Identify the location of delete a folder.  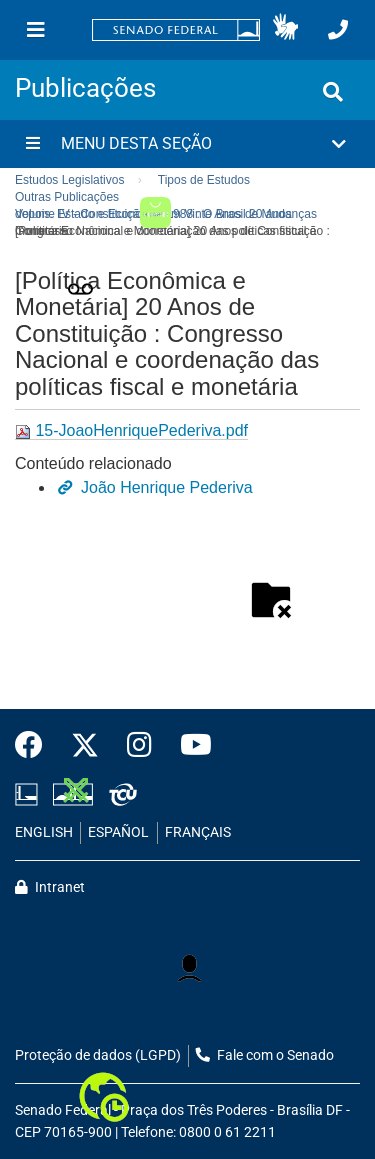
(271, 600).